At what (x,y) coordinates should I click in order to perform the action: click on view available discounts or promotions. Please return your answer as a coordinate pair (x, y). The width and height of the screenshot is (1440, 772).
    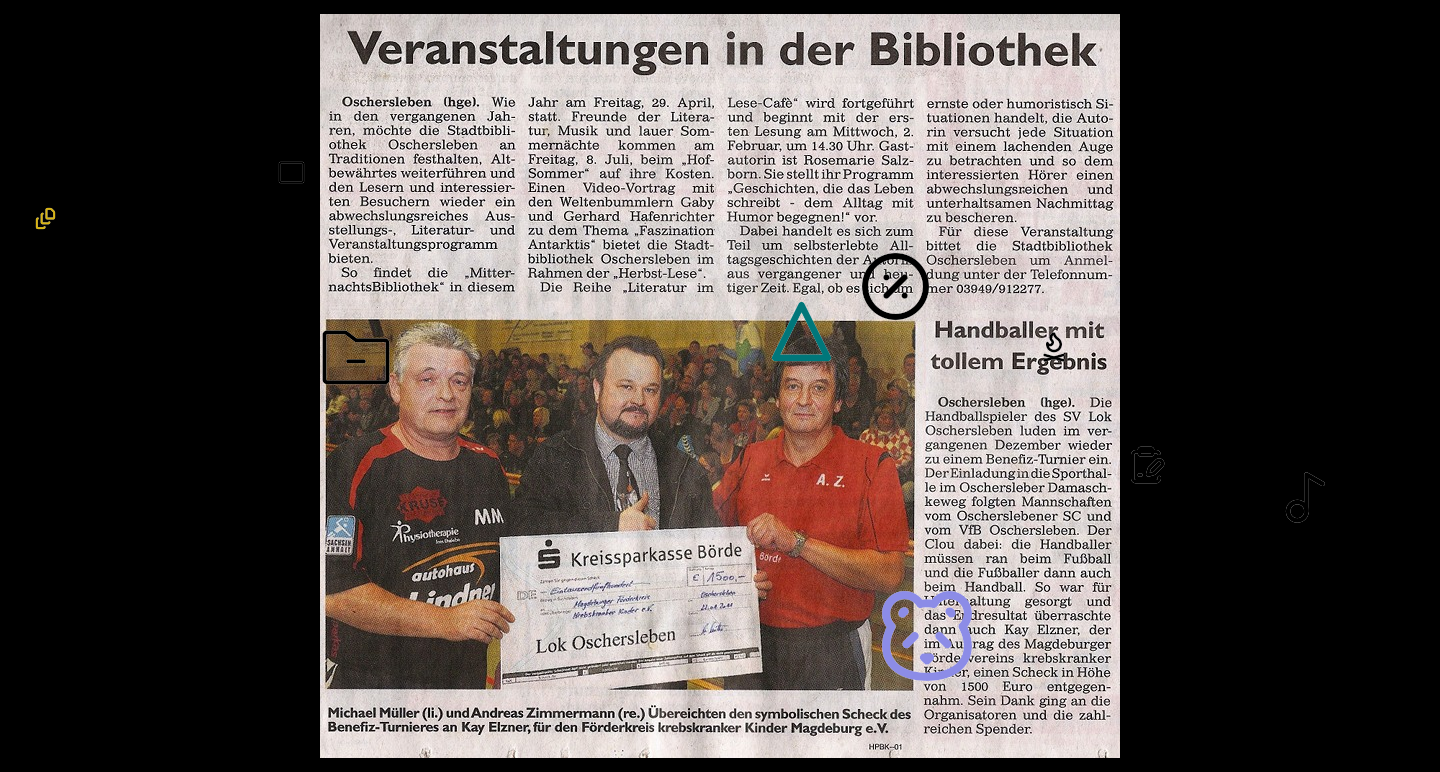
    Looking at the image, I should click on (895, 286).